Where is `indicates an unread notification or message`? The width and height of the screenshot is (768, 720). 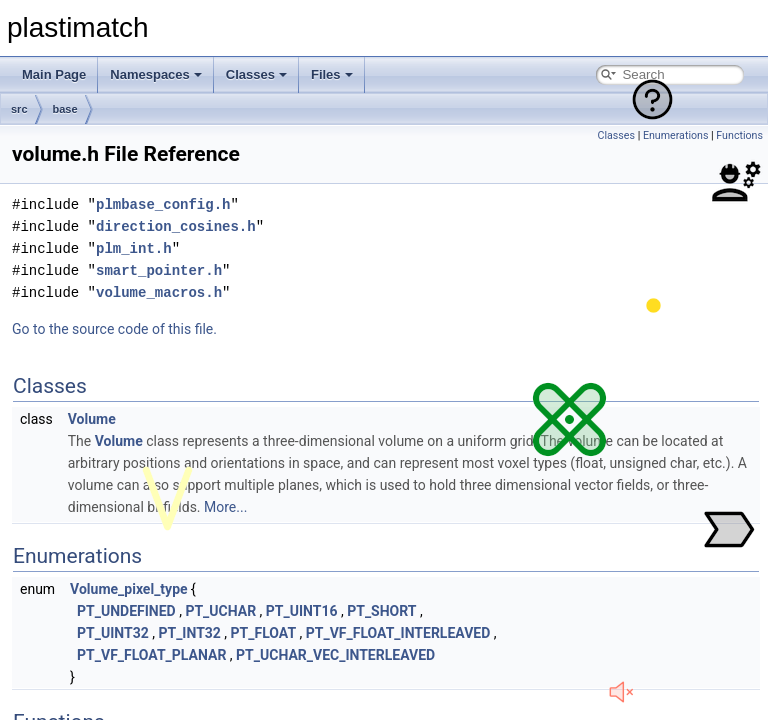 indicates an unread notification or message is located at coordinates (653, 305).